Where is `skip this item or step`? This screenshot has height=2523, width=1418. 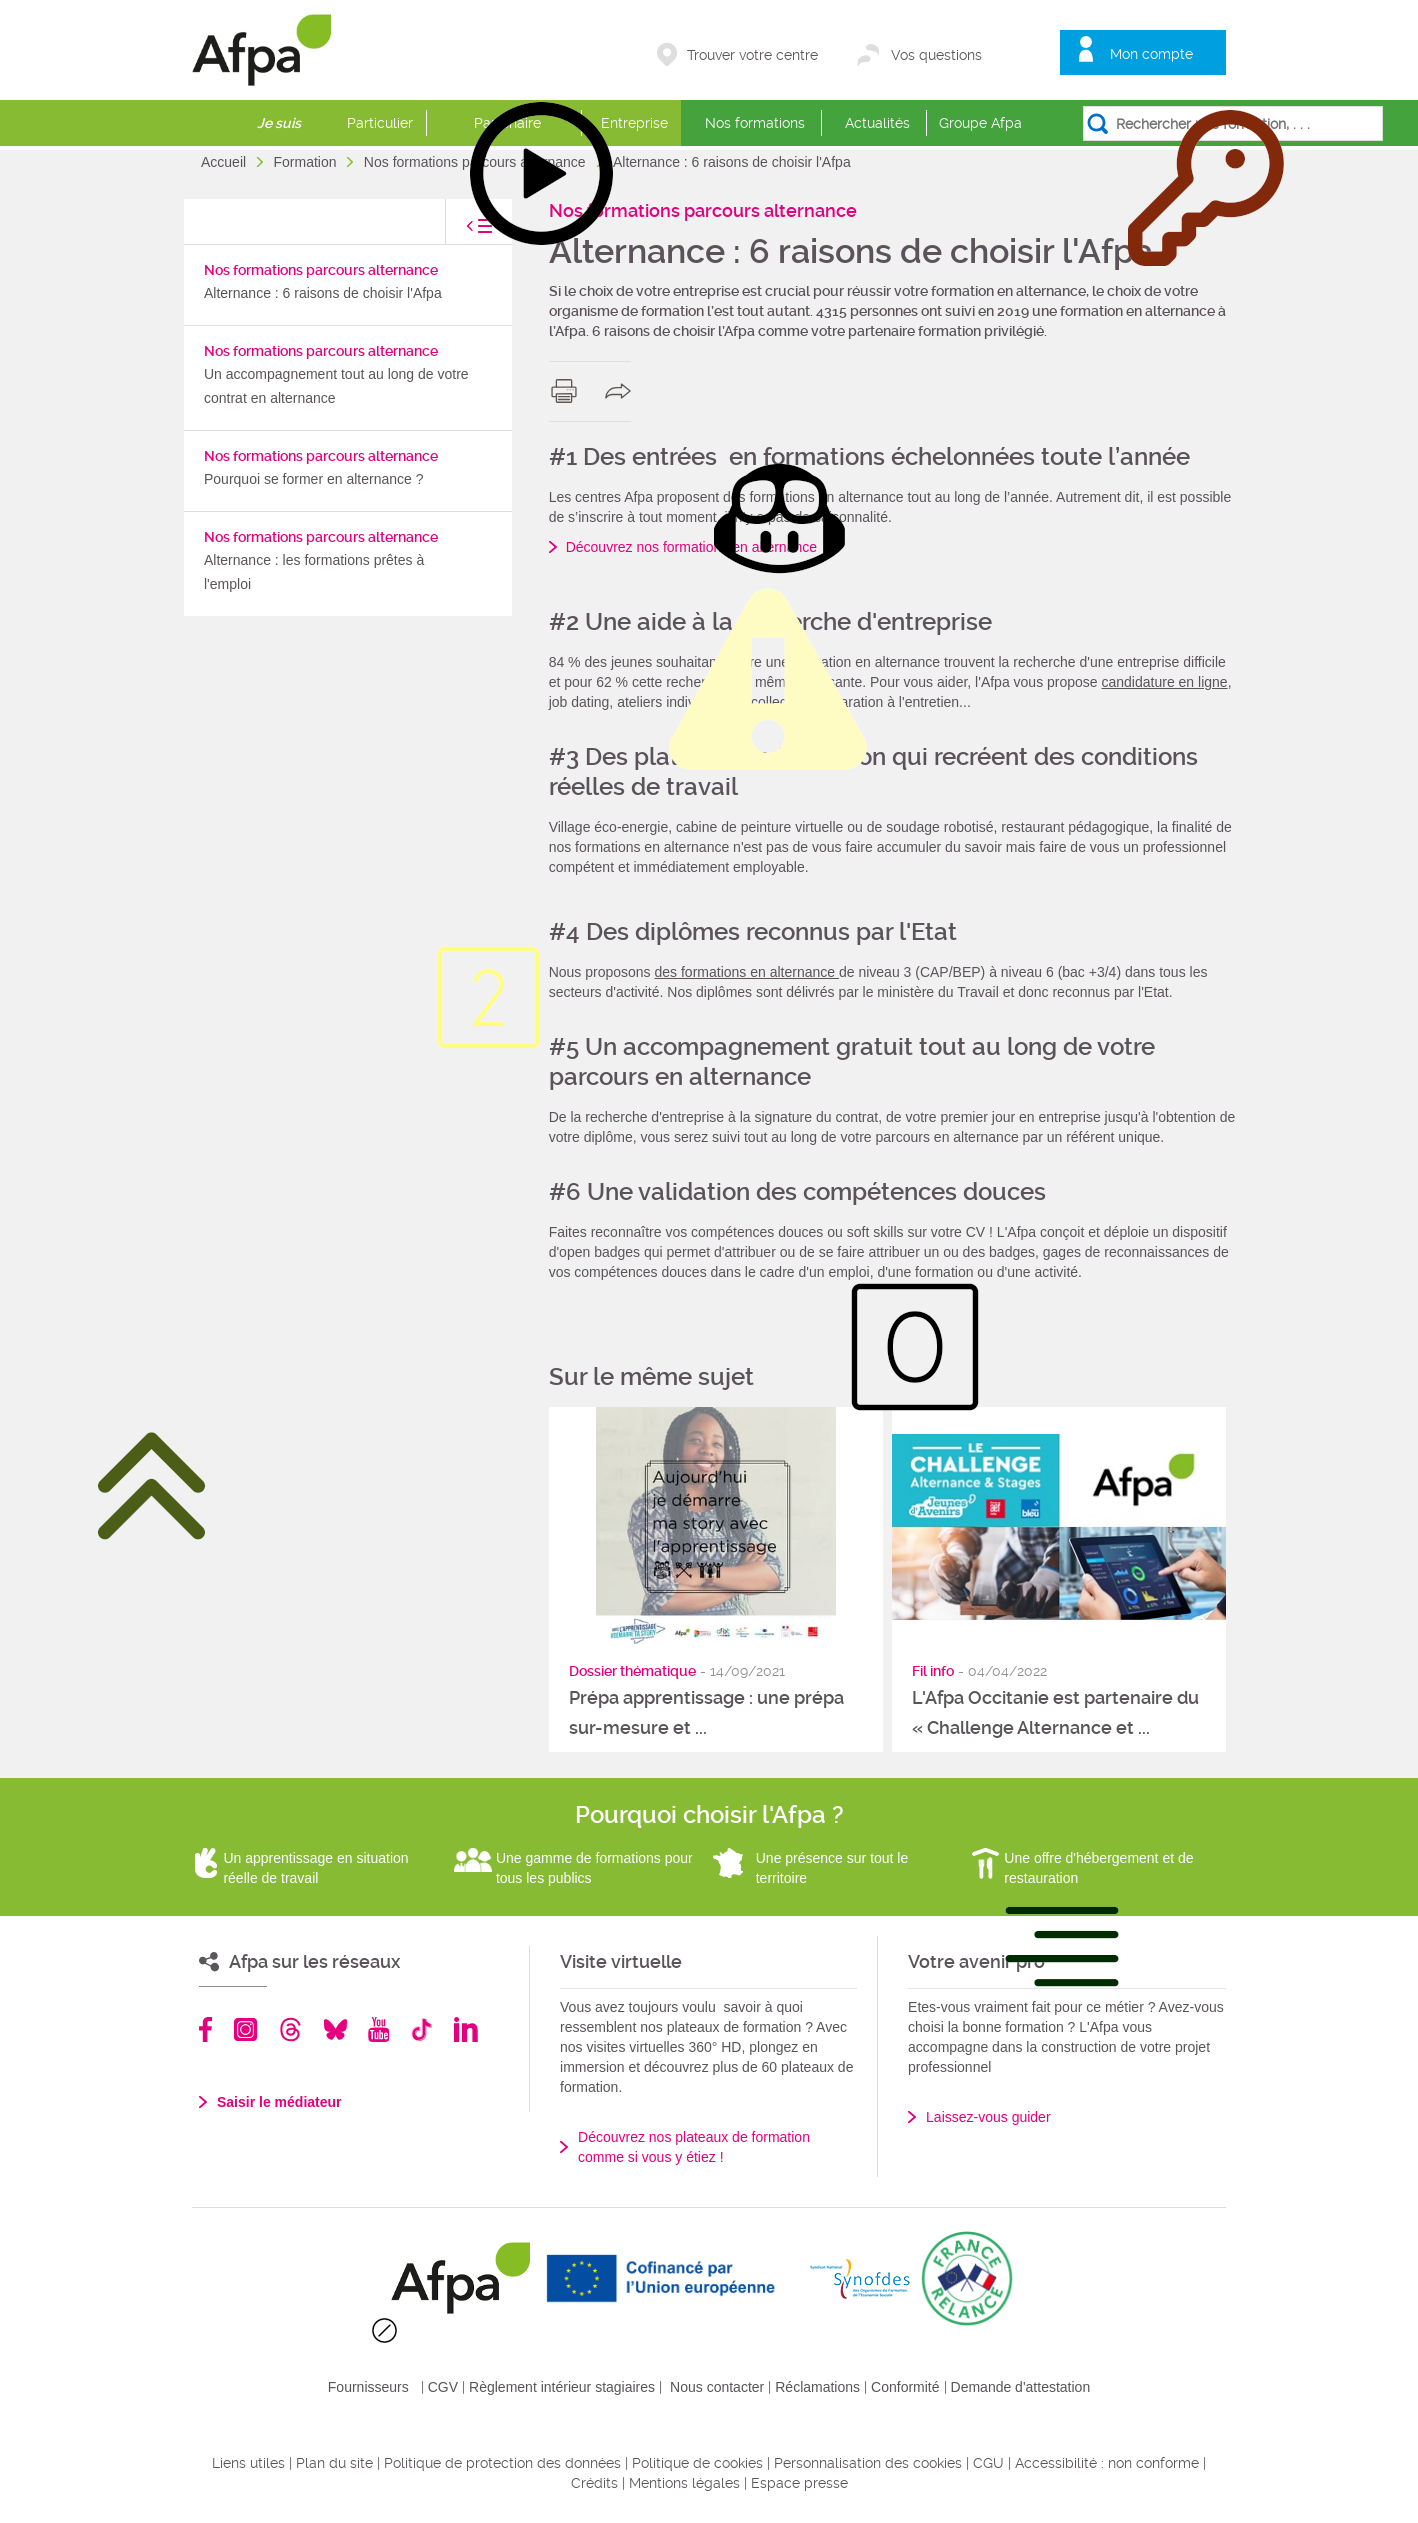 skip this item or step is located at coordinates (384, 2330).